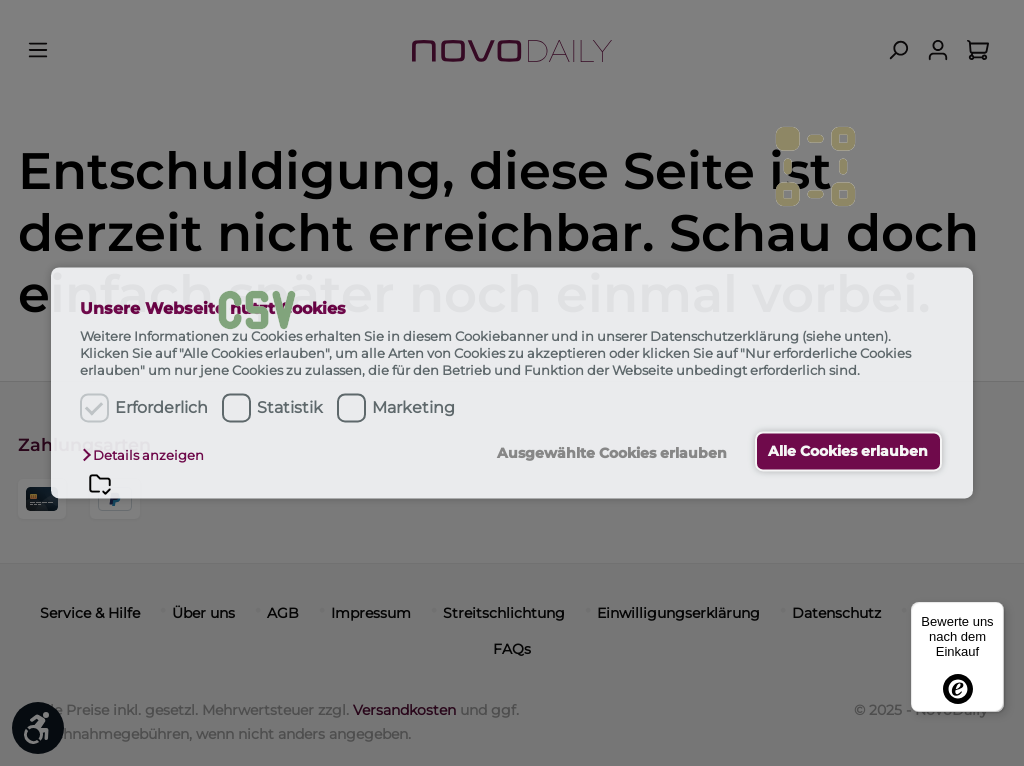  Describe the element at coordinates (100, 484) in the screenshot. I see `folder successfully verified or validated` at that location.